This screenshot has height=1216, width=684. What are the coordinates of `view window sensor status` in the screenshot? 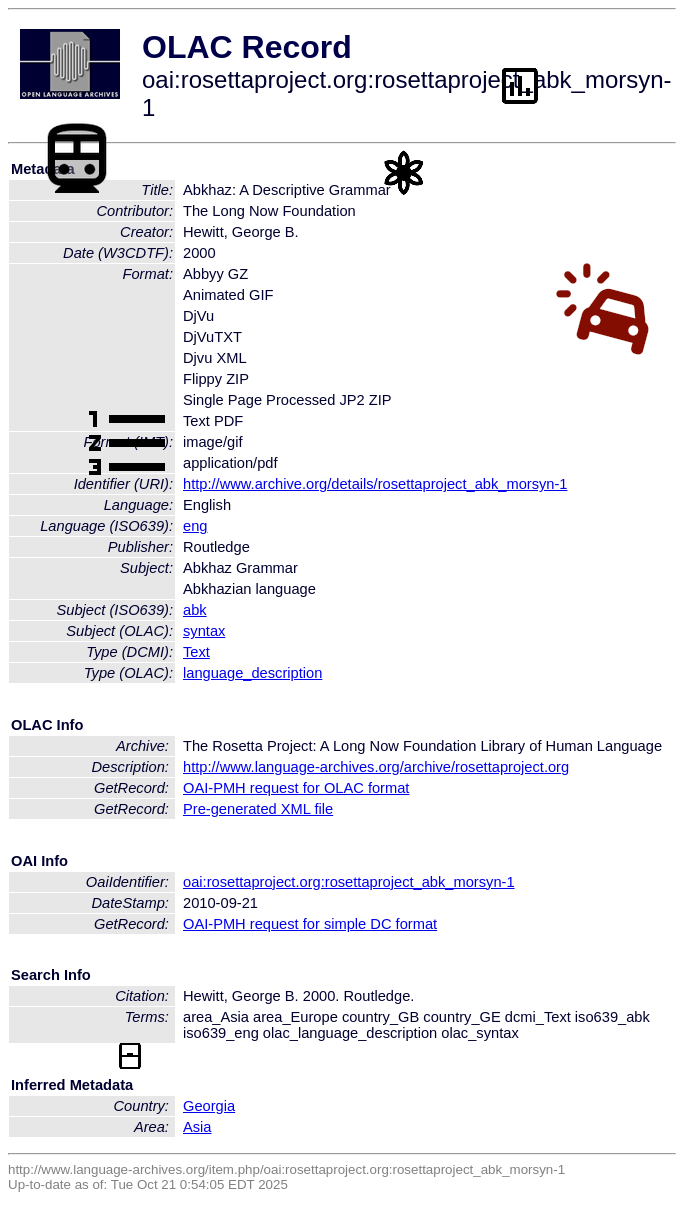 It's located at (130, 1056).